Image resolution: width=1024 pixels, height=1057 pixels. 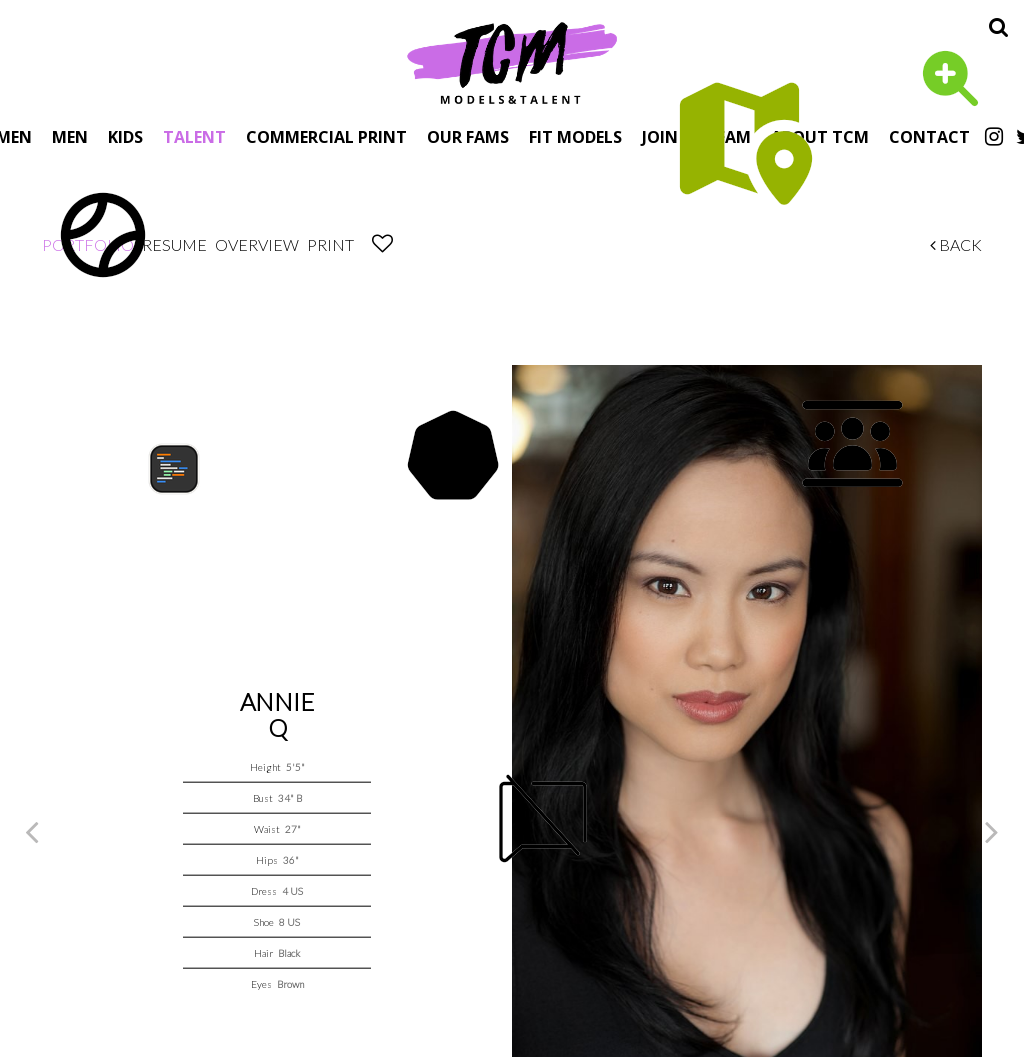 I want to click on open software development tools, so click(x=174, y=469).